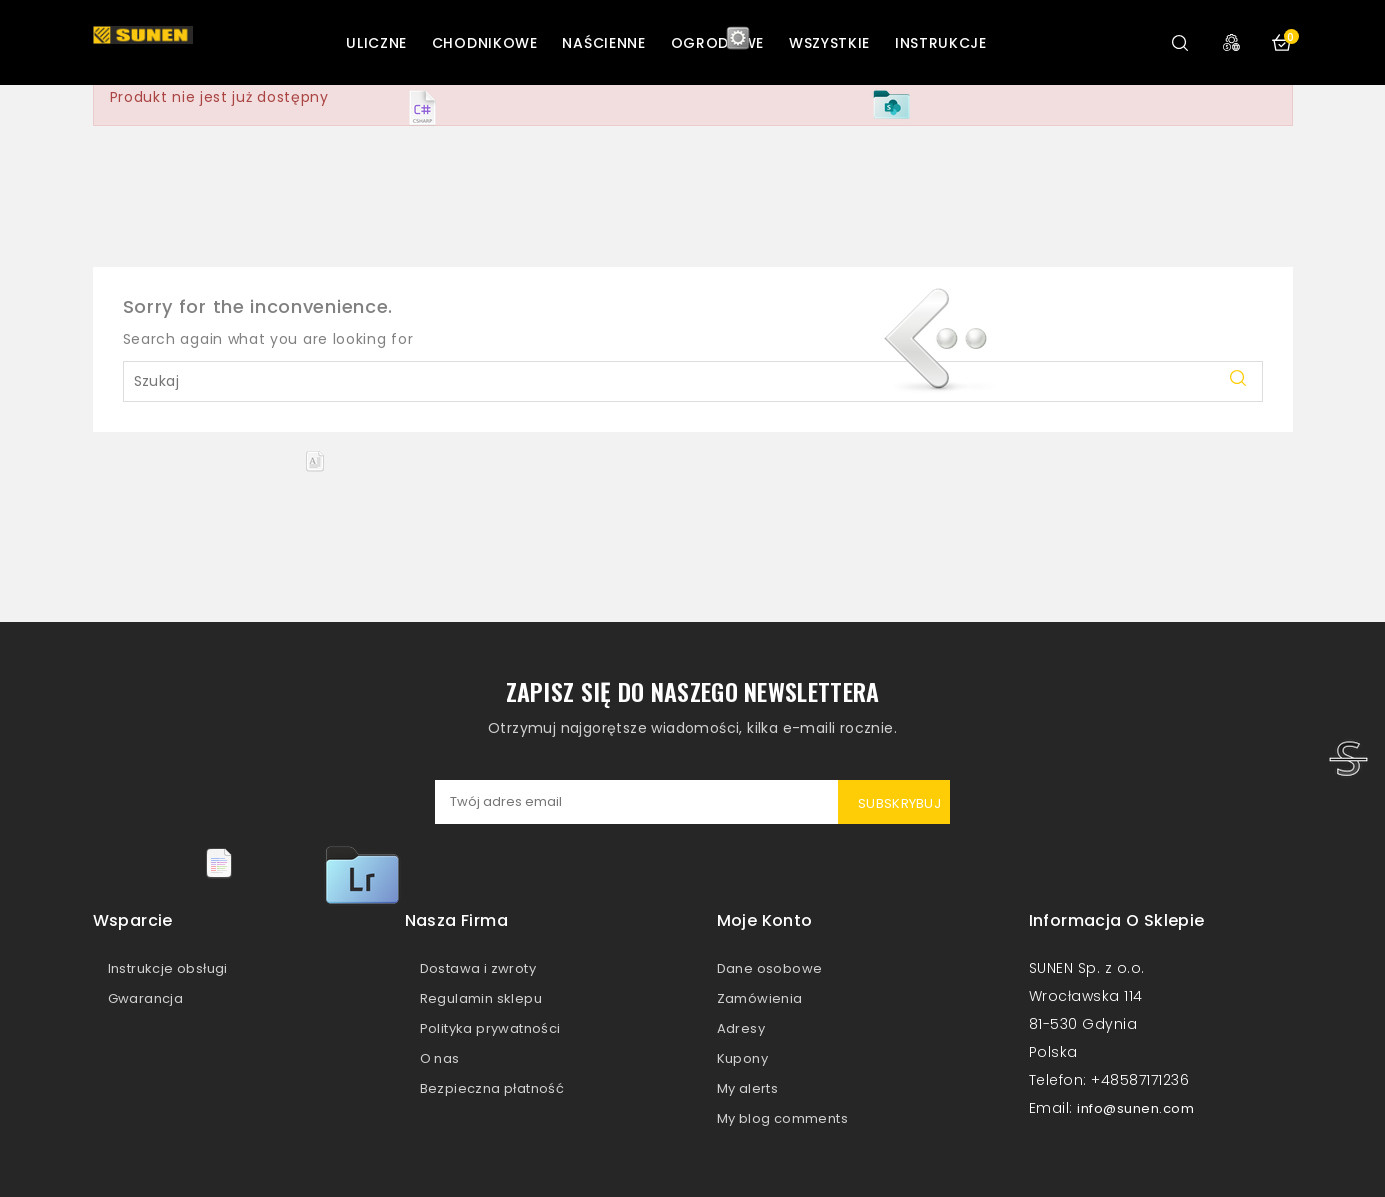 The width and height of the screenshot is (1385, 1197). Describe the element at coordinates (1348, 759) in the screenshot. I see `apply strikethrough formatting to selected text` at that location.